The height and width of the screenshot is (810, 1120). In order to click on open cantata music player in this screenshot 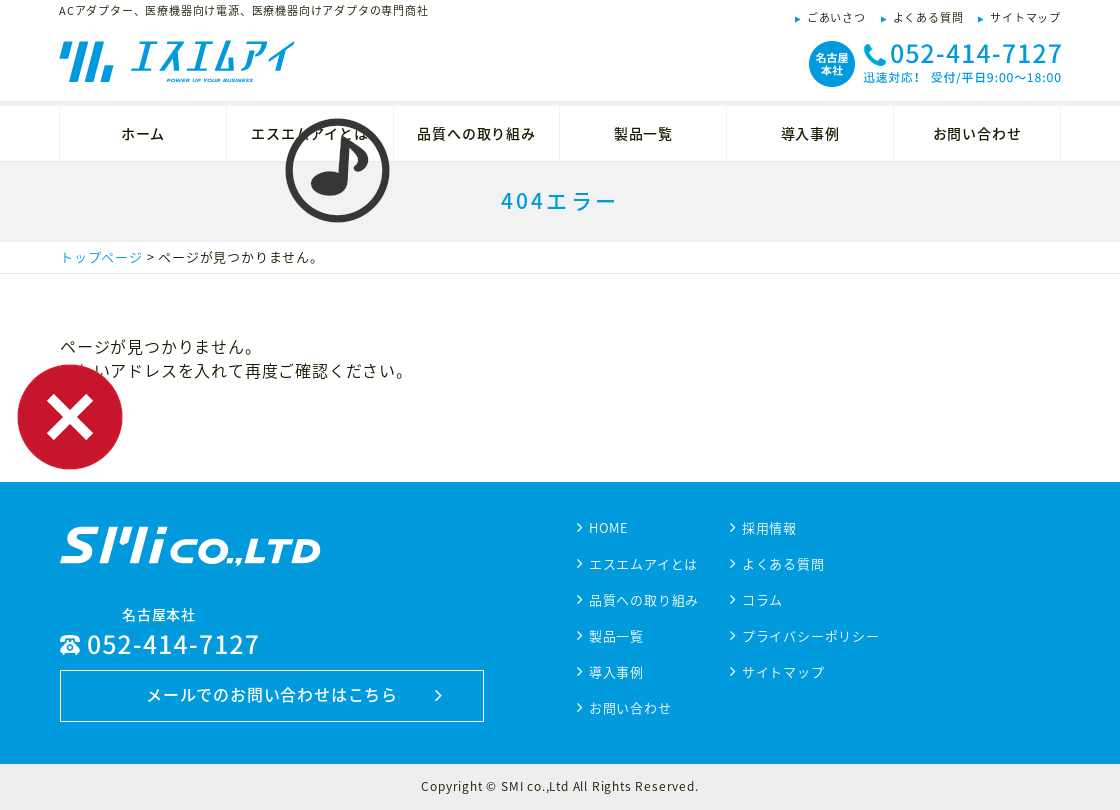, I will do `click(337, 170)`.